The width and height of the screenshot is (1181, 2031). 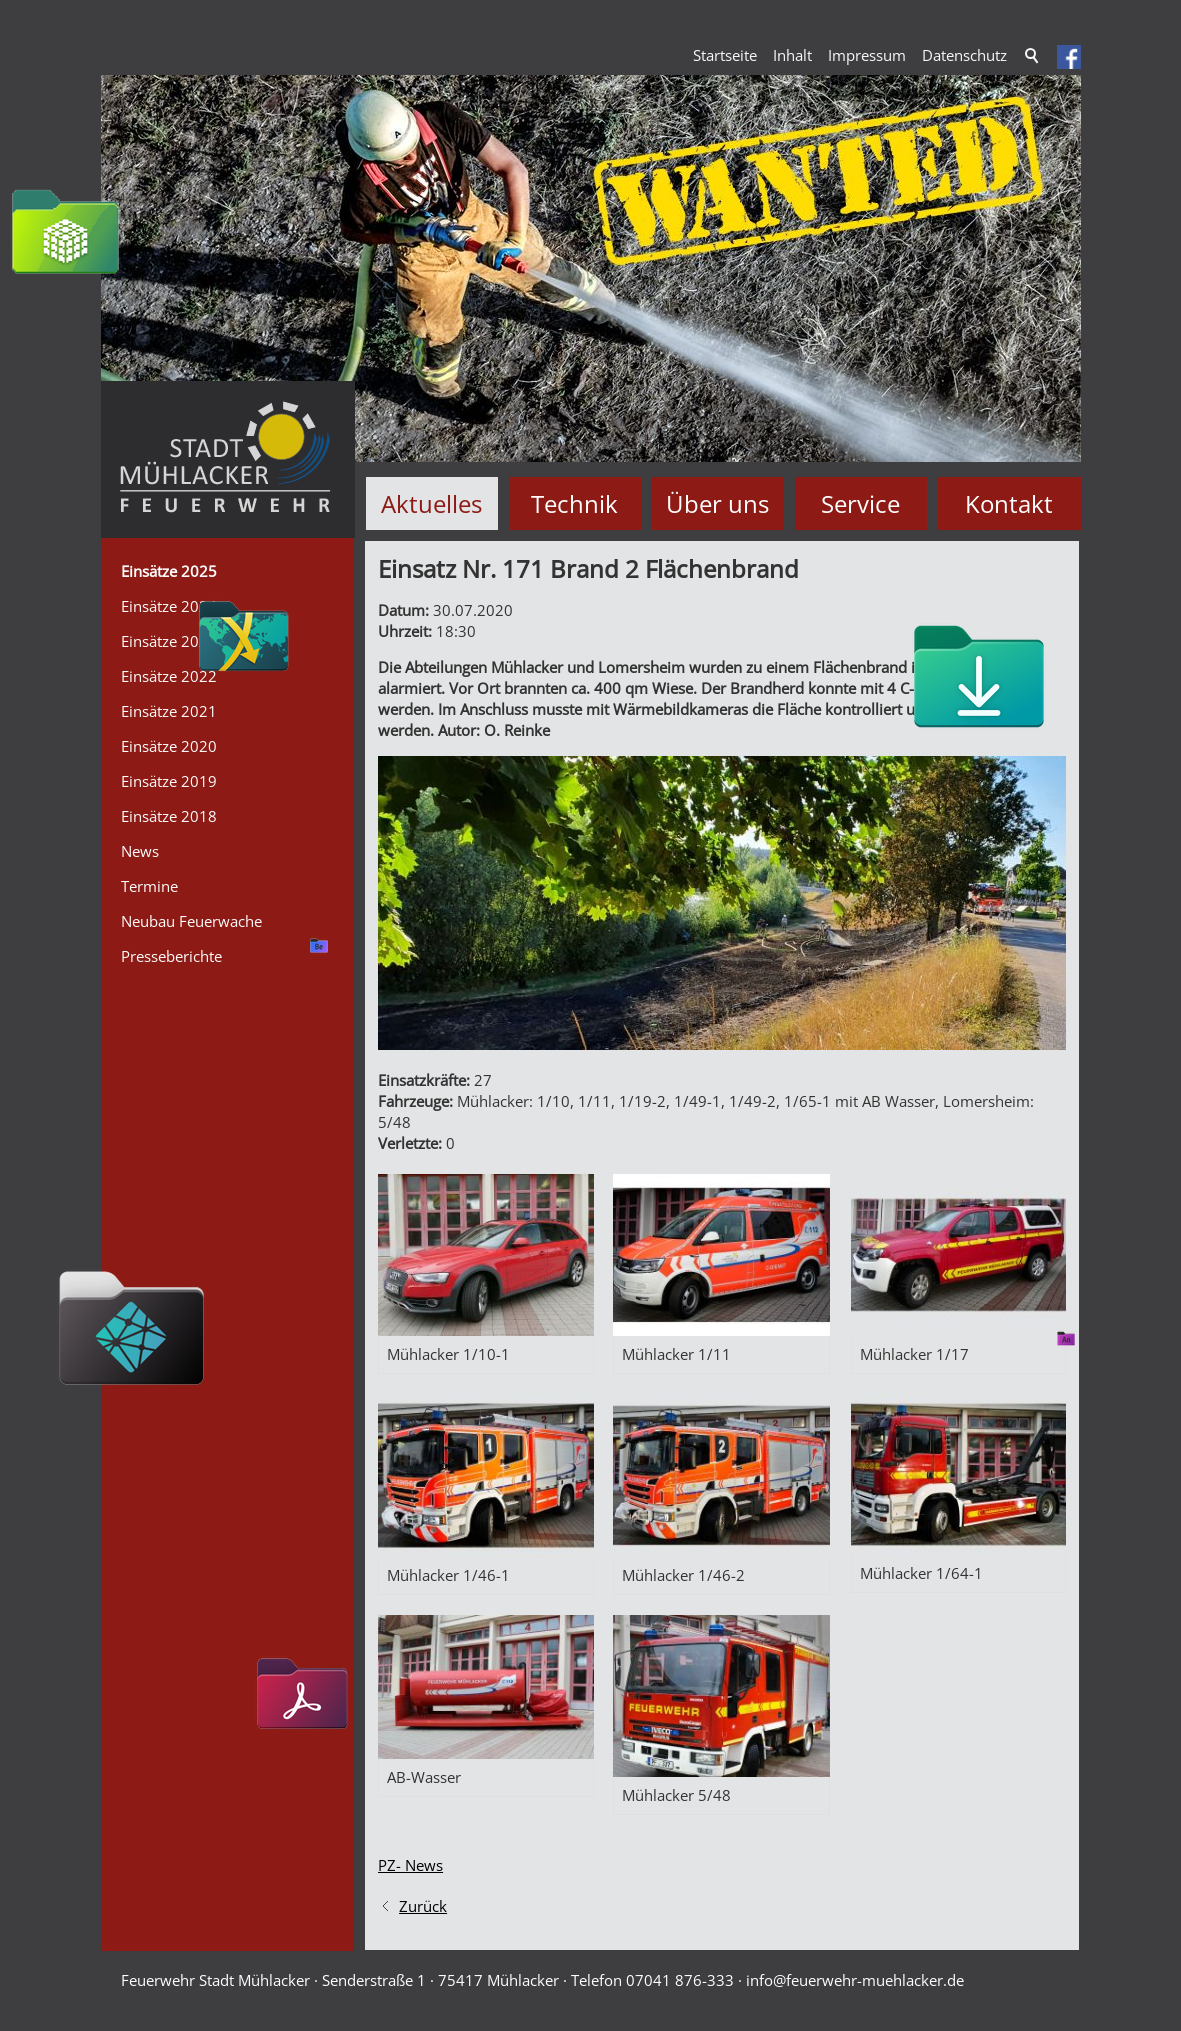 I want to click on folder containing Netlify project files, so click(x=131, y=1332).